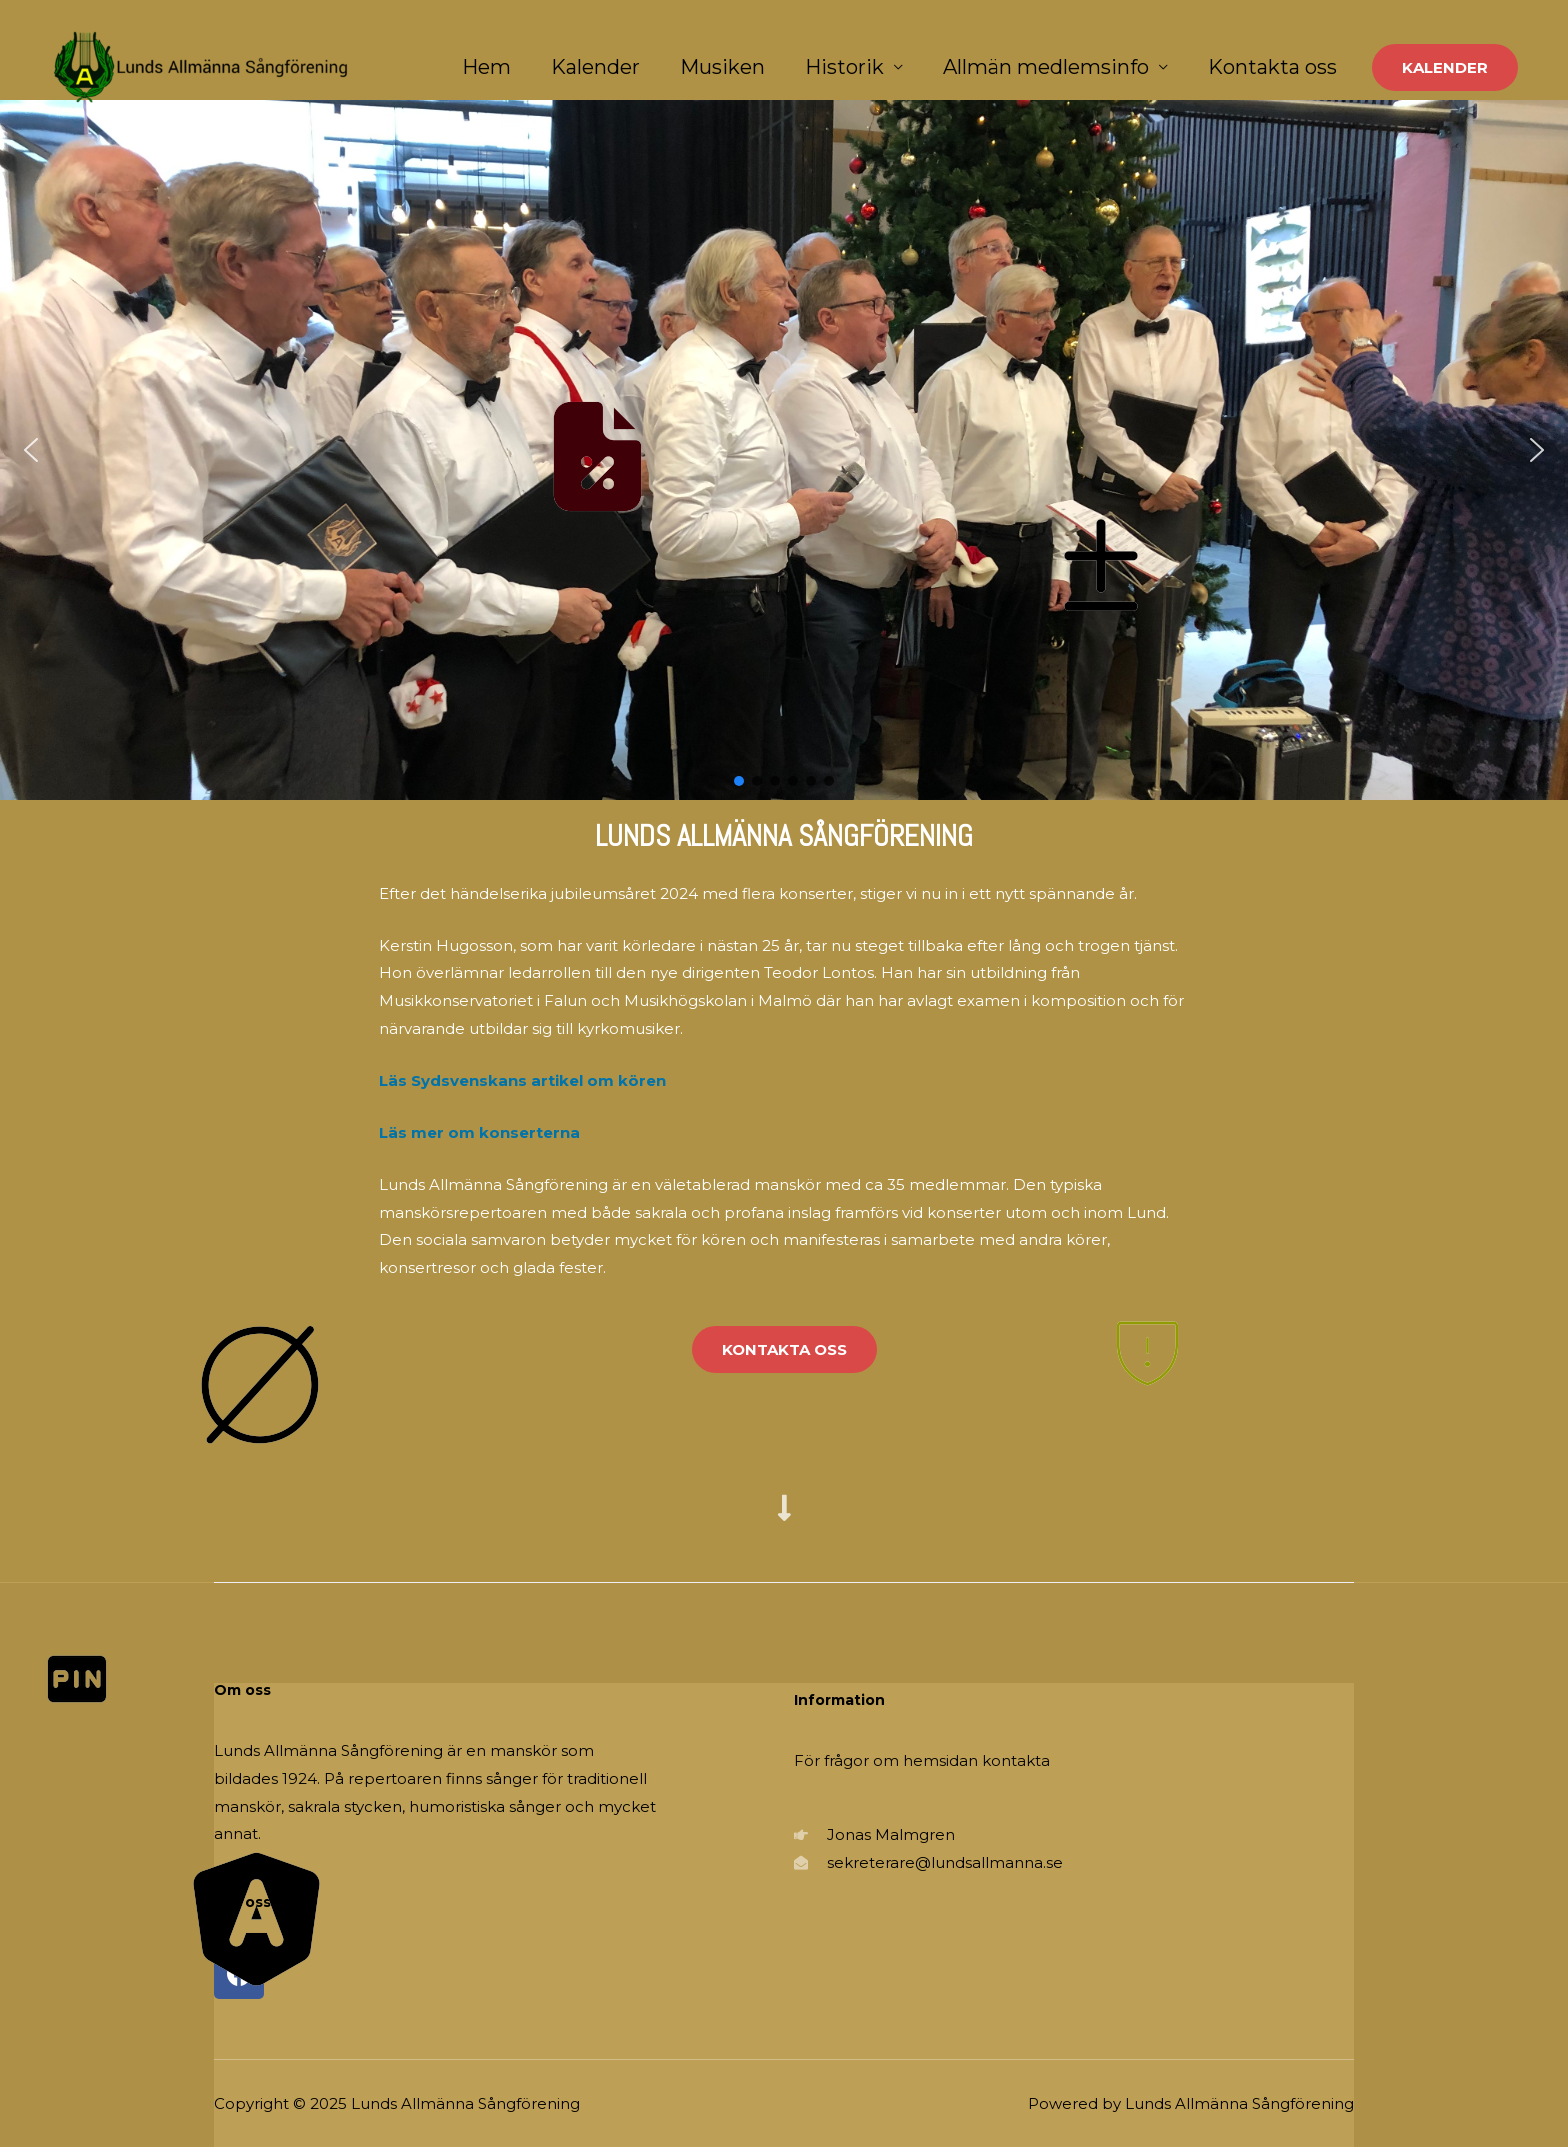  What do you see at coordinates (1101, 565) in the screenshot?
I see `view differences between file versions` at bounding box center [1101, 565].